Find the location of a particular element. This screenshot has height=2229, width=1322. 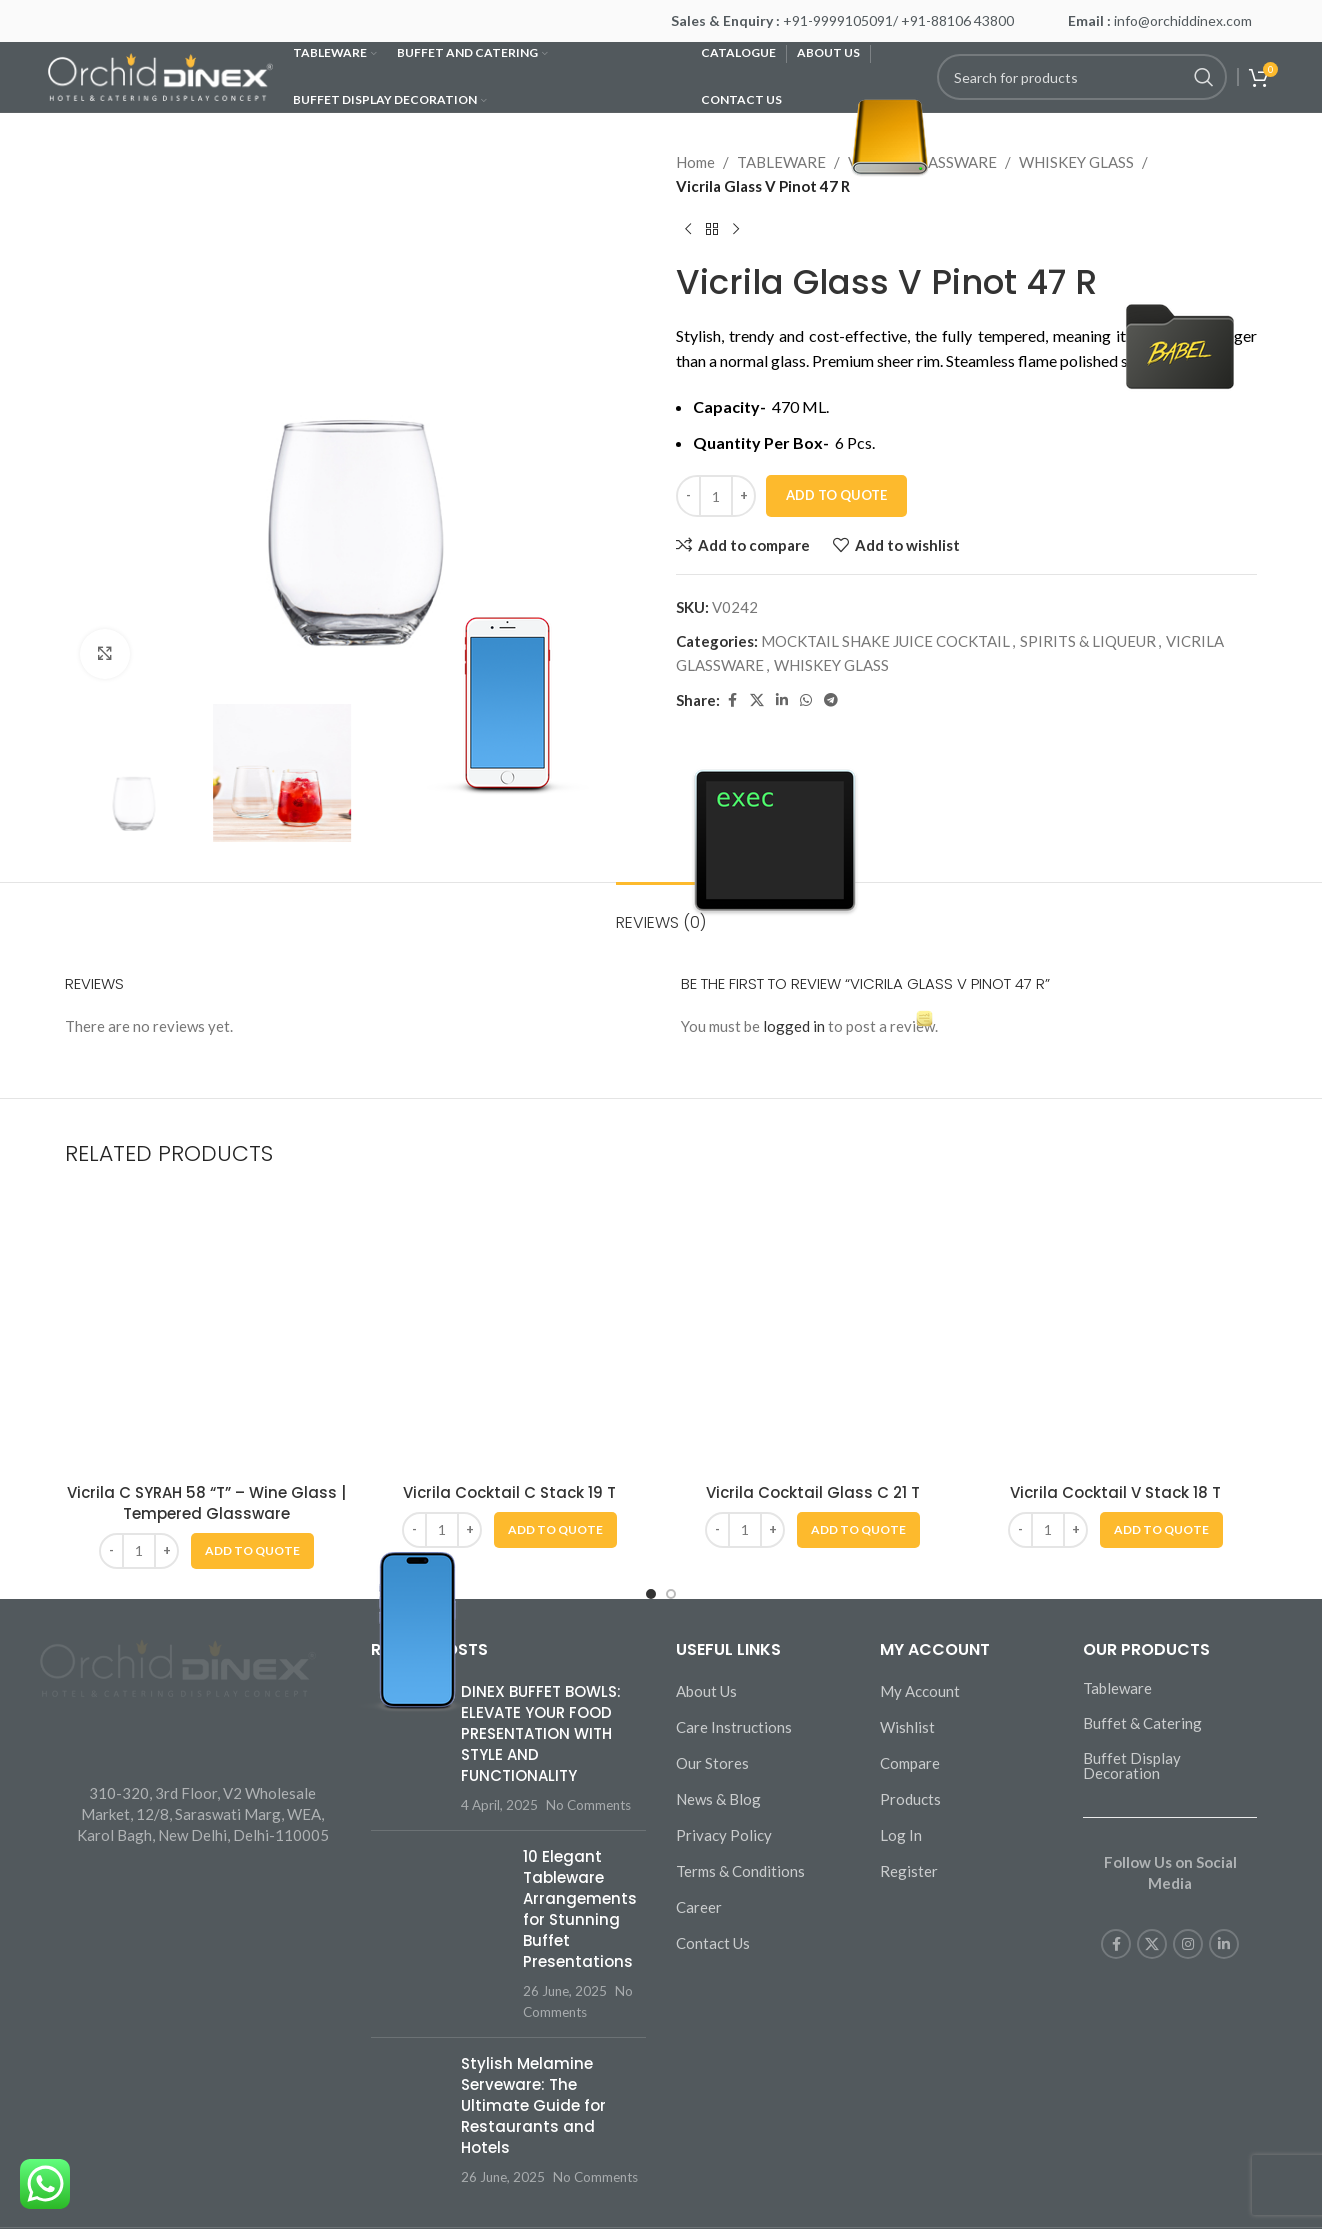

open the stickies app for quick notes is located at coordinates (924, 1018).